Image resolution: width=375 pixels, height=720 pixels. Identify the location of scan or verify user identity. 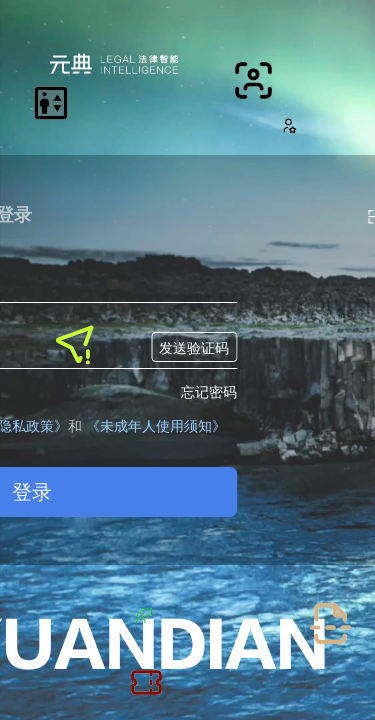
(253, 80).